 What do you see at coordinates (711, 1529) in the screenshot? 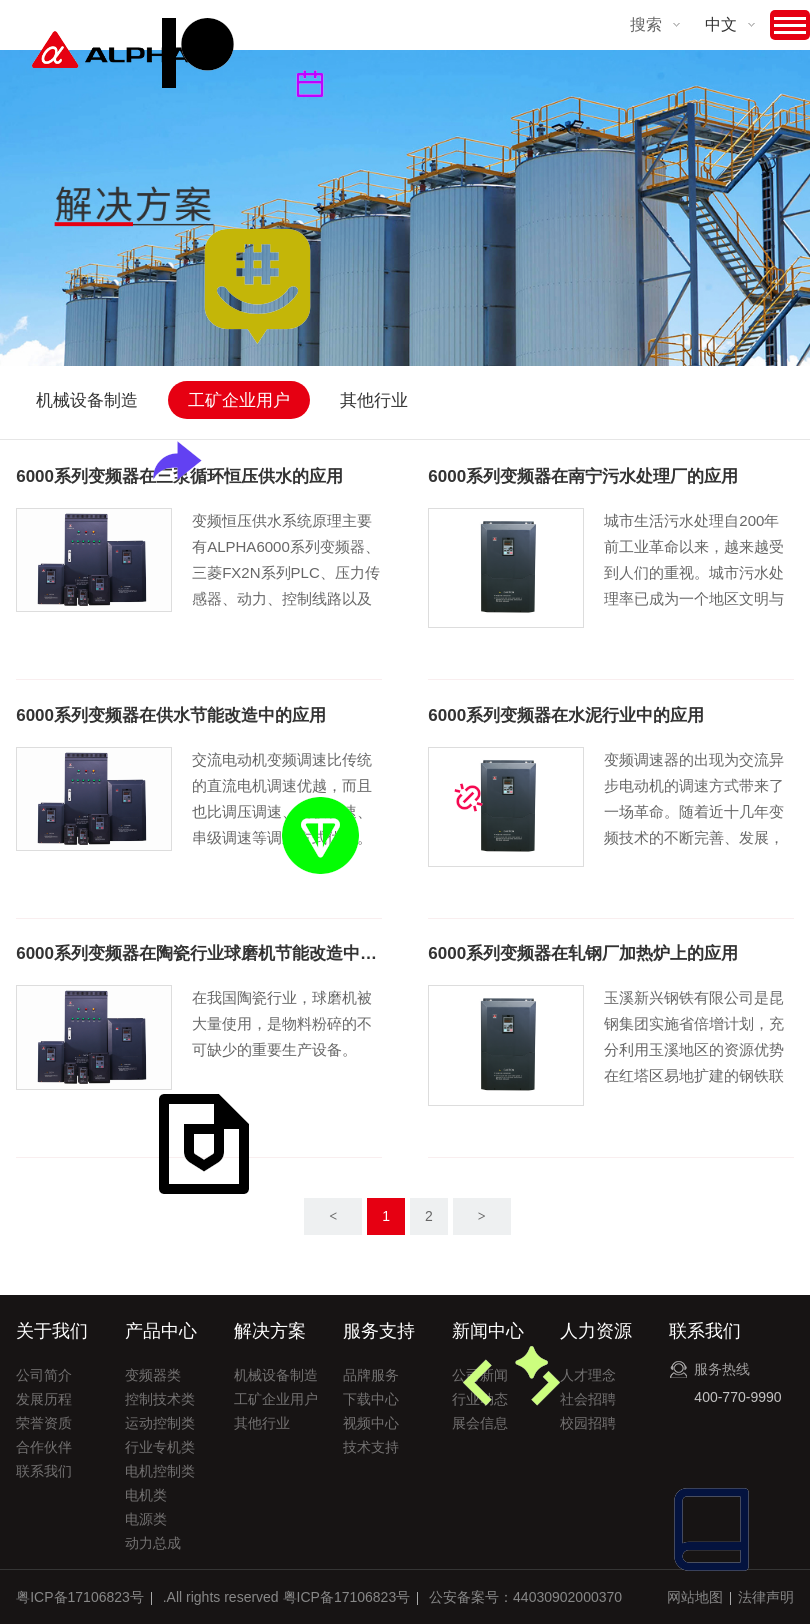
I see `open your library or reading list` at bounding box center [711, 1529].